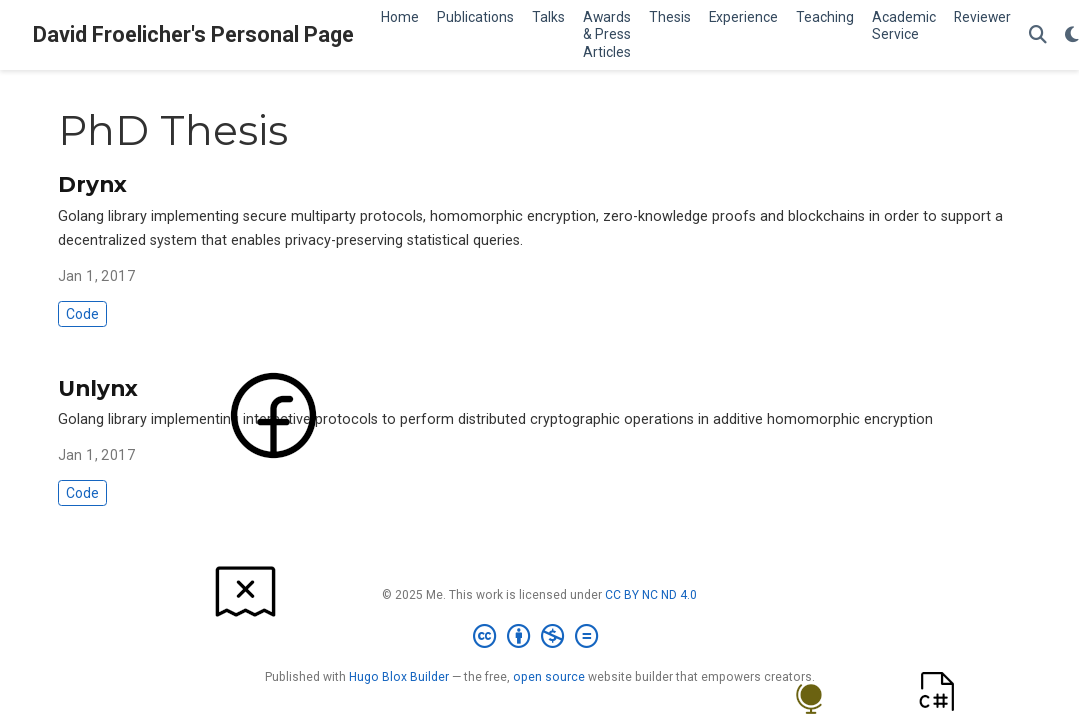  Describe the element at coordinates (273, 415) in the screenshot. I see `link to Facebook profile or page` at that location.